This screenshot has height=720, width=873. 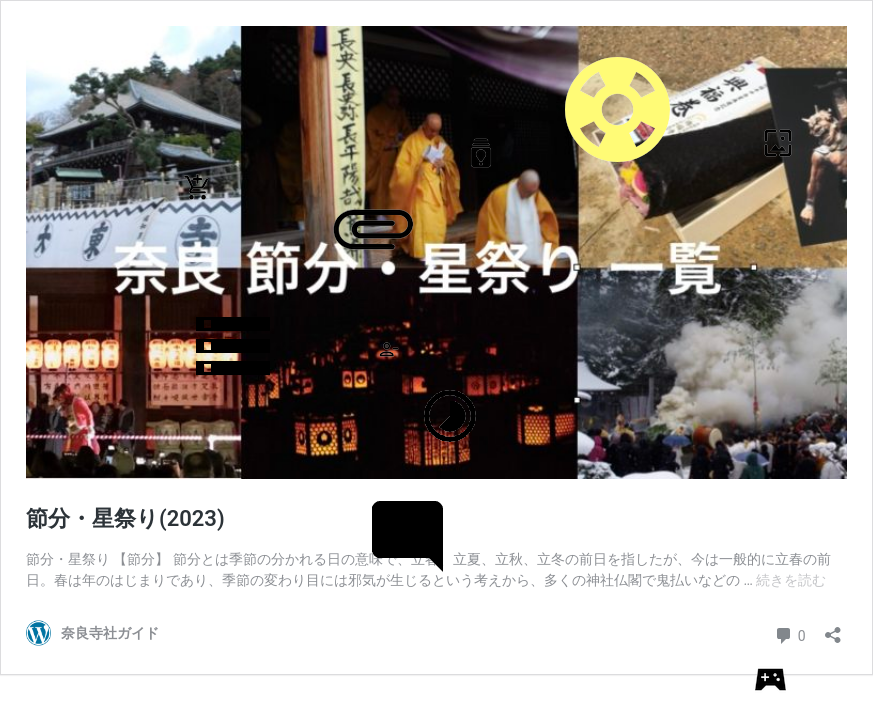 What do you see at coordinates (371, 229) in the screenshot?
I see `attach a file to your message` at bounding box center [371, 229].